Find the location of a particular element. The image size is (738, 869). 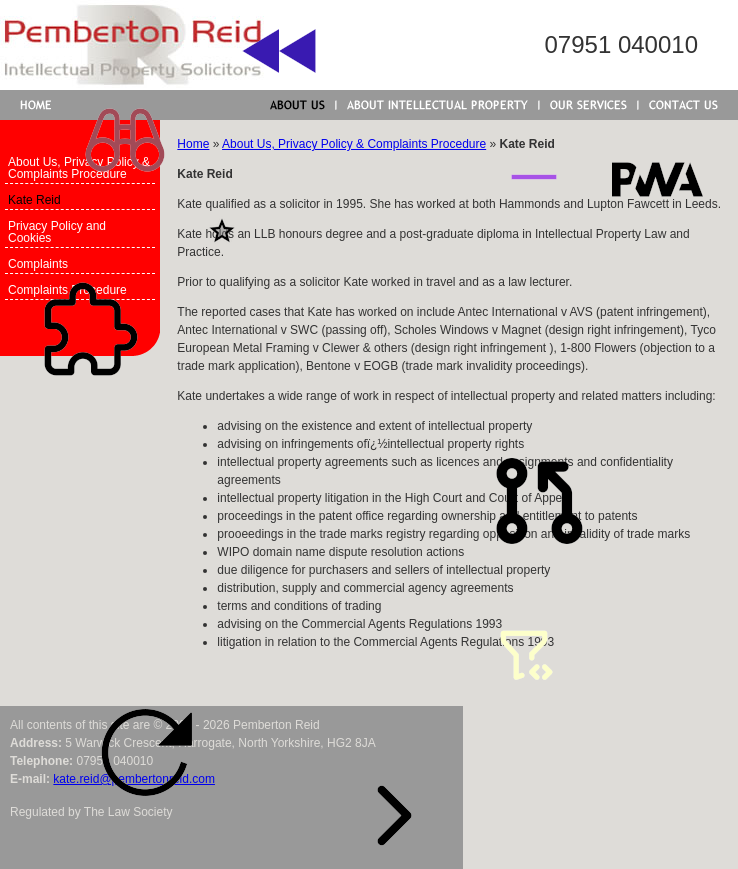

filter results using code or custom query is located at coordinates (524, 654).